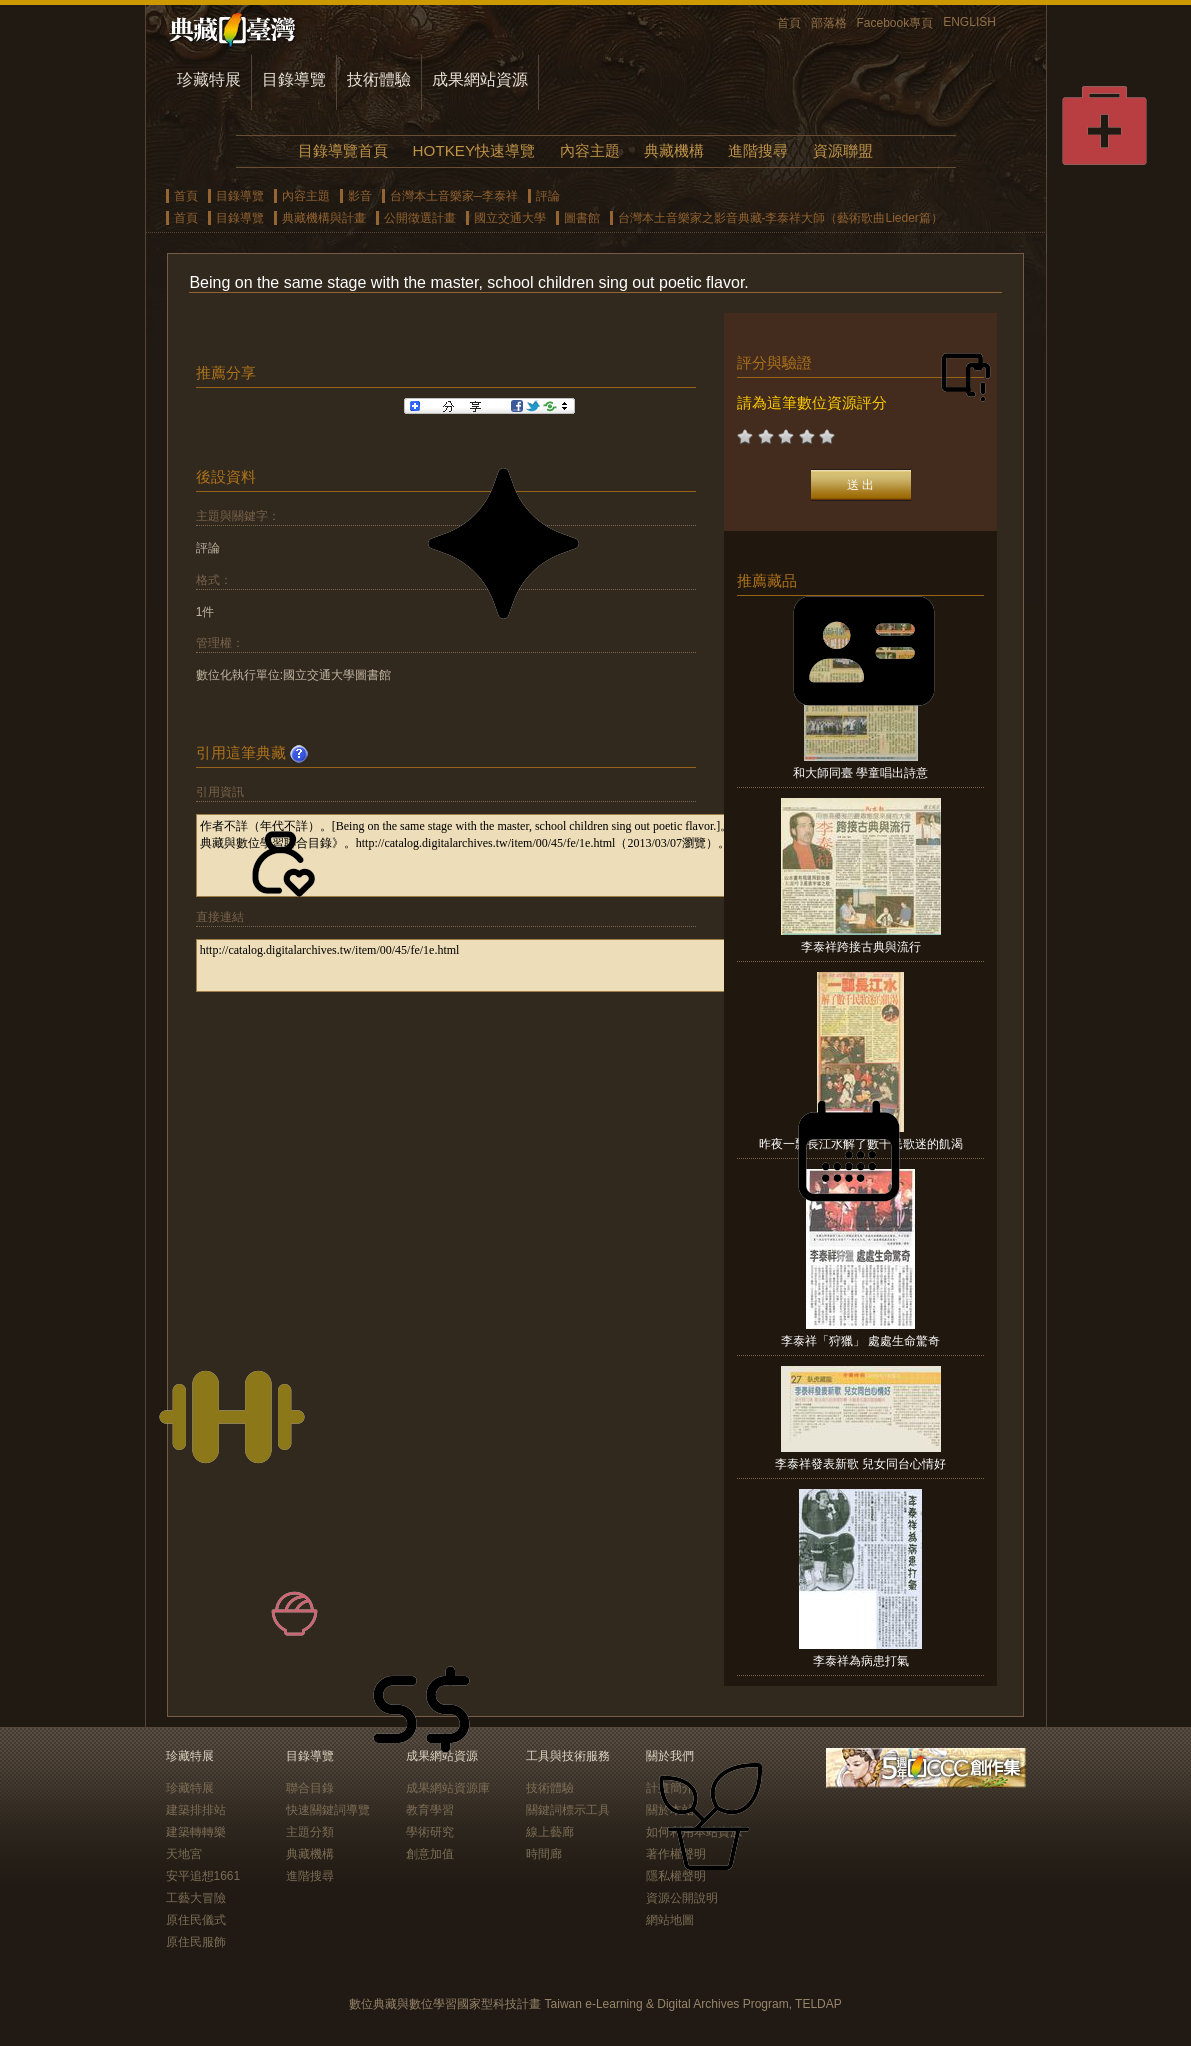  What do you see at coordinates (421, 1709) in the screenshot?
I see `indicates singapore dollar currency` at bounding box center [421, 1709].